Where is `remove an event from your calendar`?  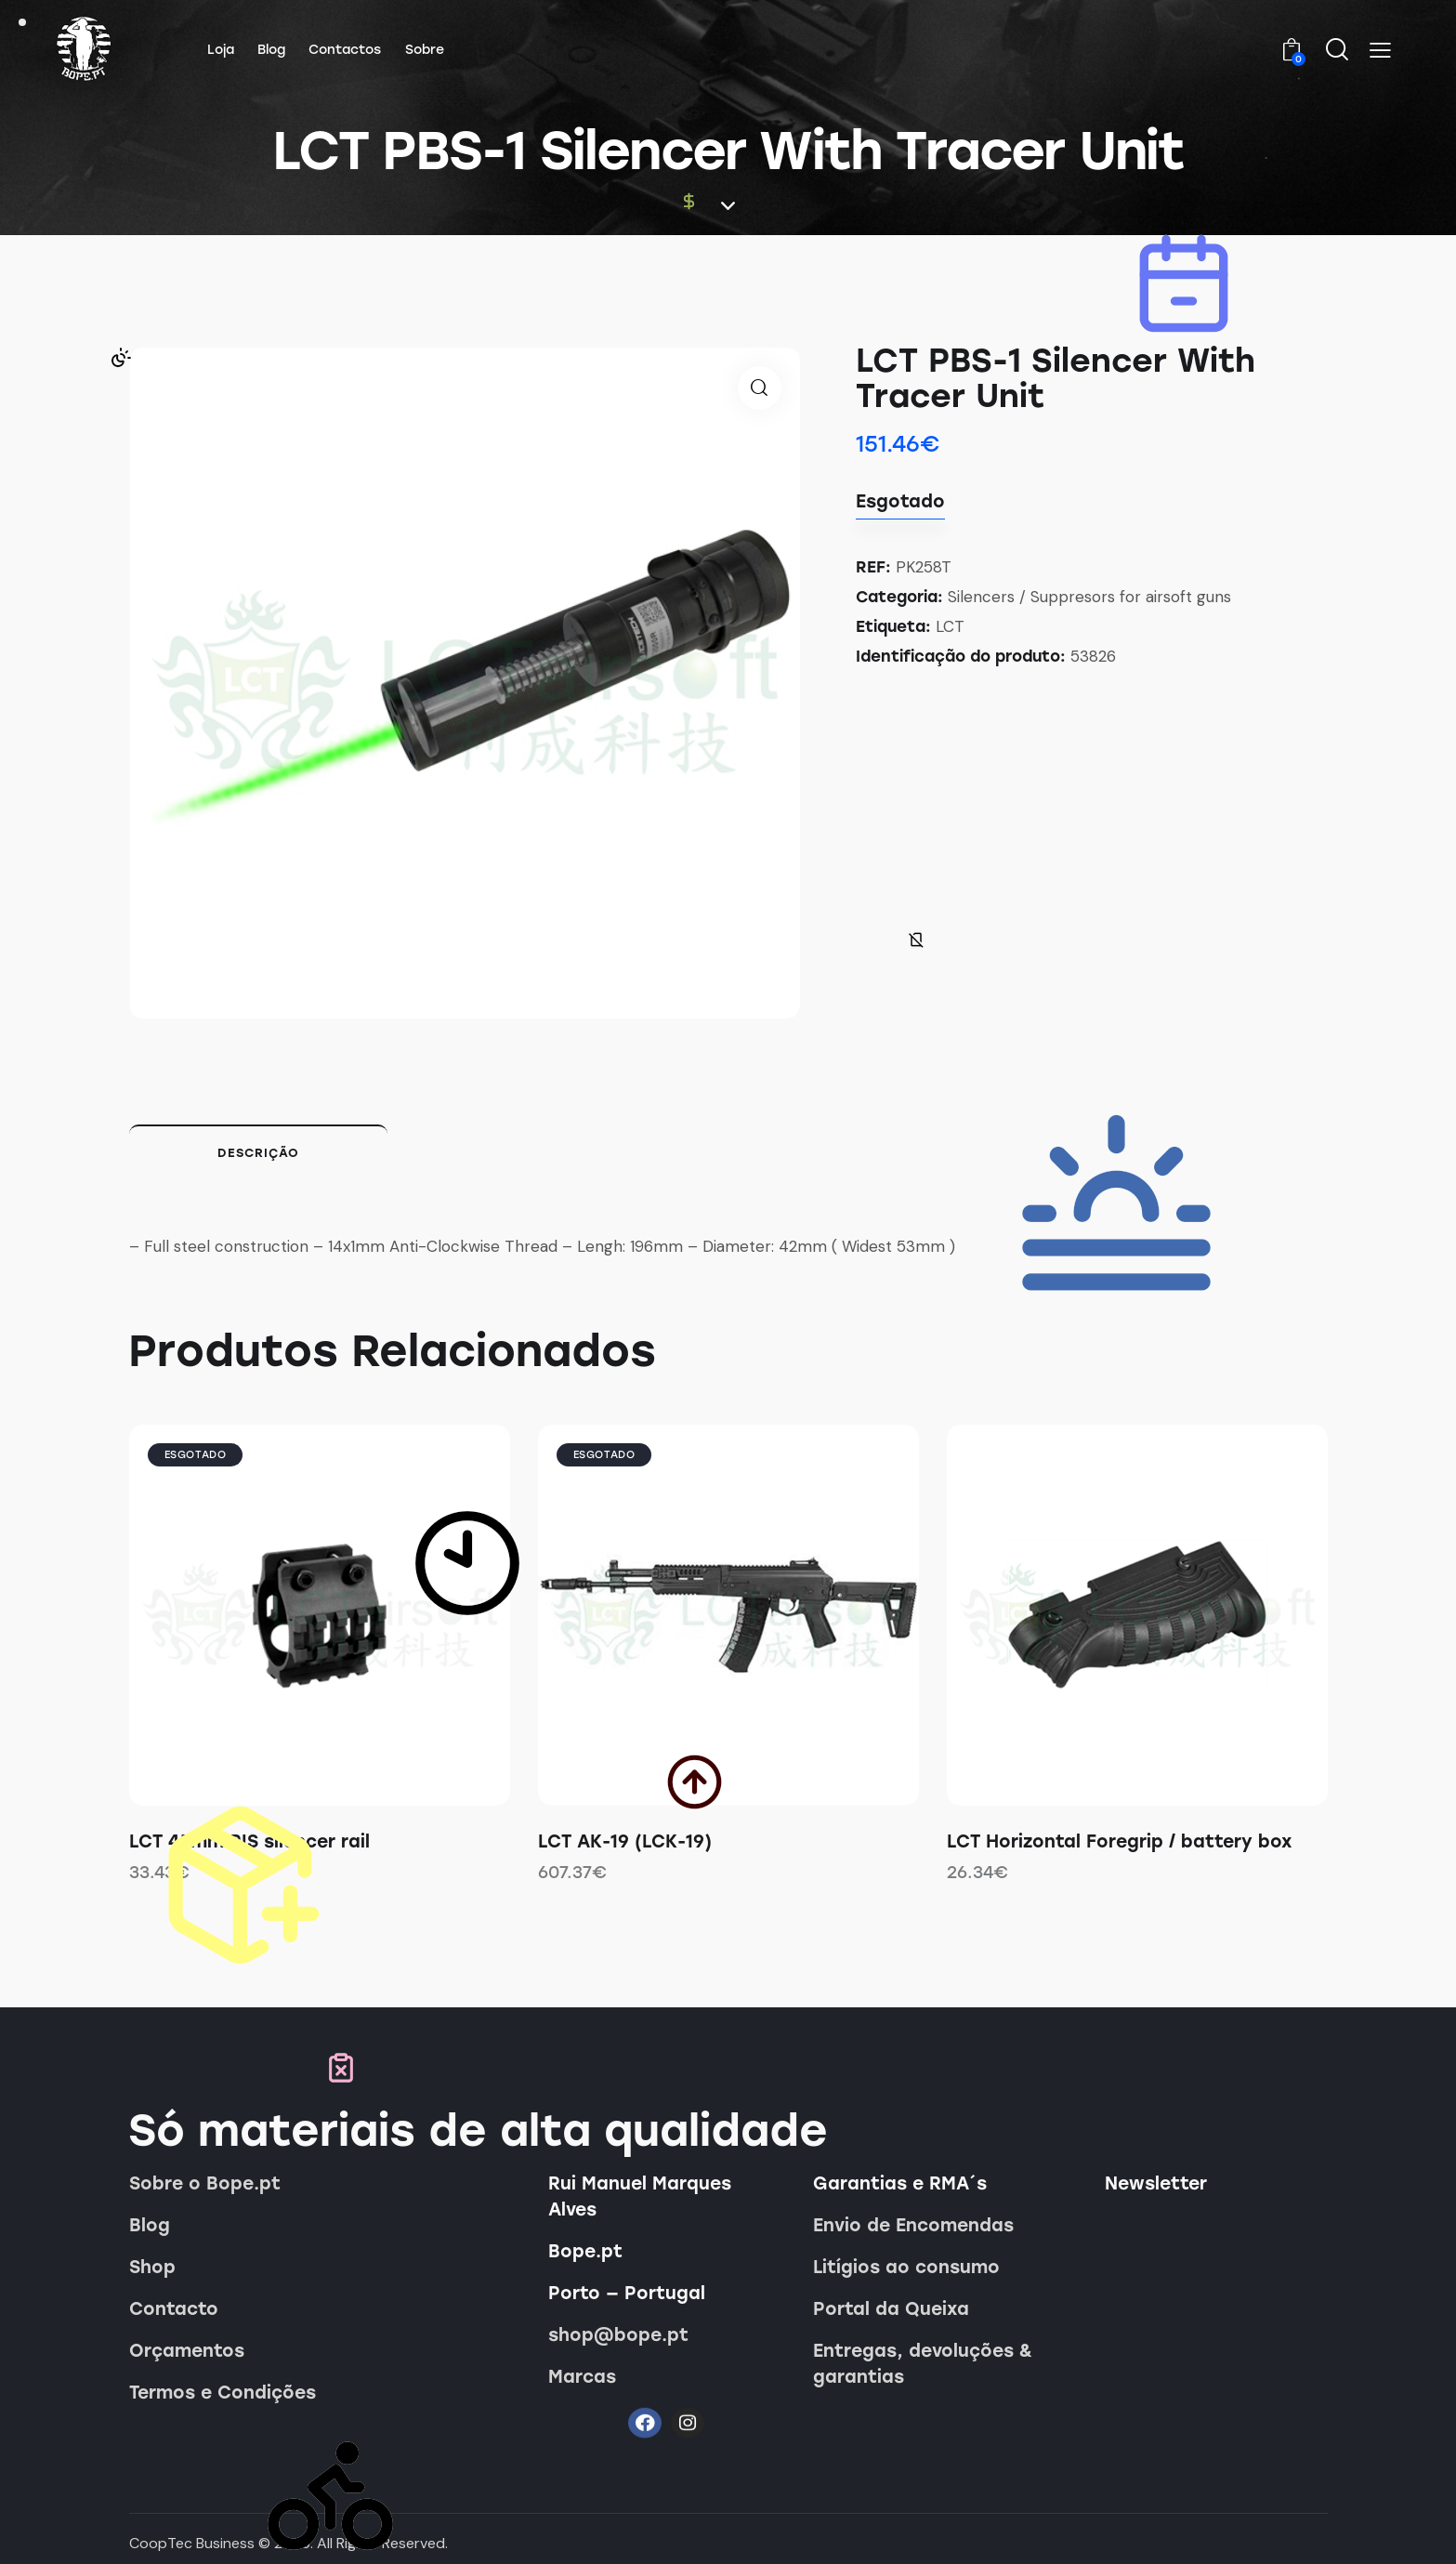
remove an event from your calendar is located at coordinates (1184, 283).